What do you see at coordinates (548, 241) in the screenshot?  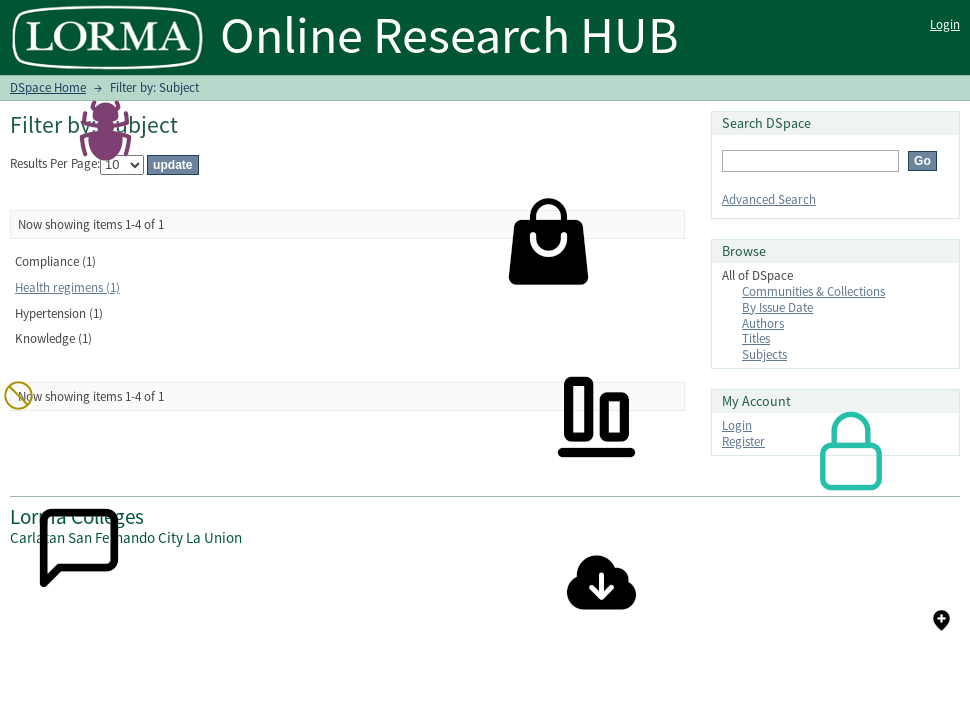 I see `view your shopping cart` at bounding box center [548, 241].